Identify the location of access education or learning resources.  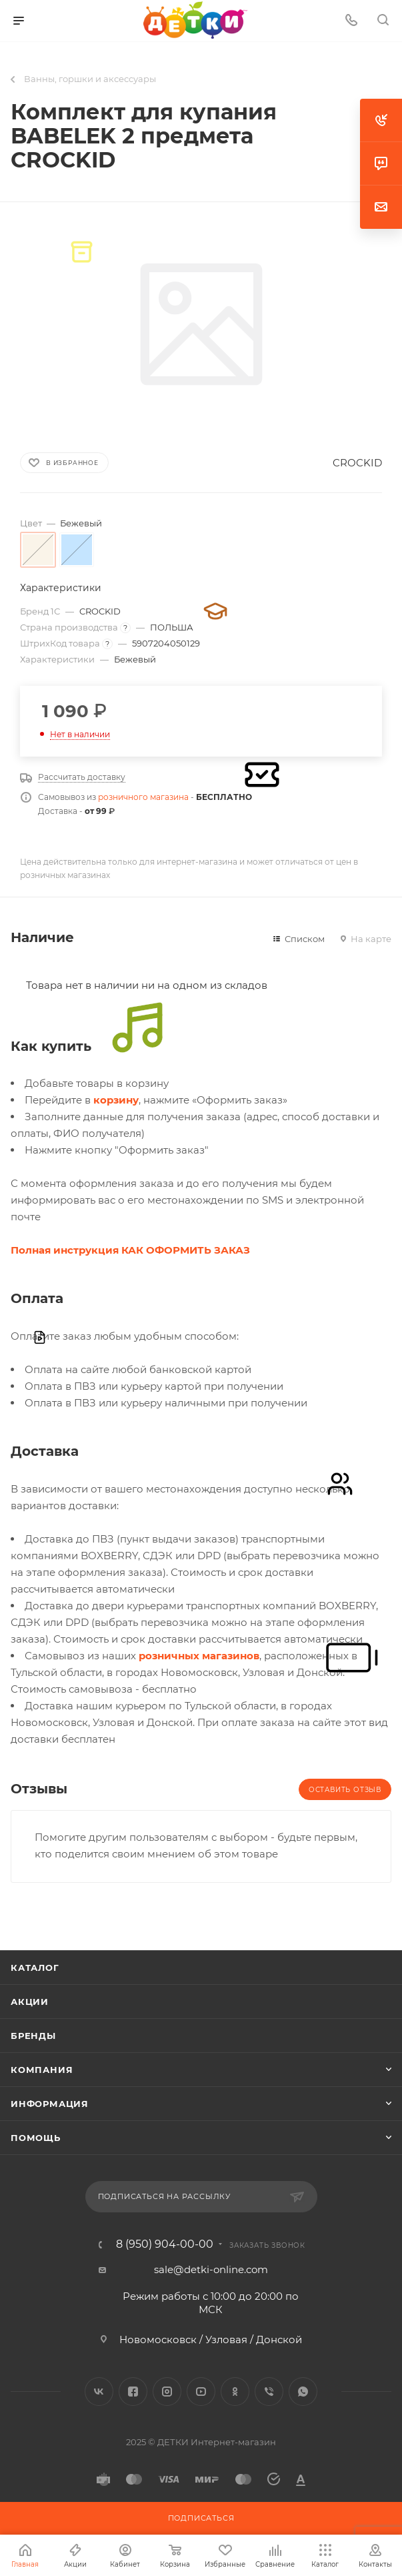
(215, 611).